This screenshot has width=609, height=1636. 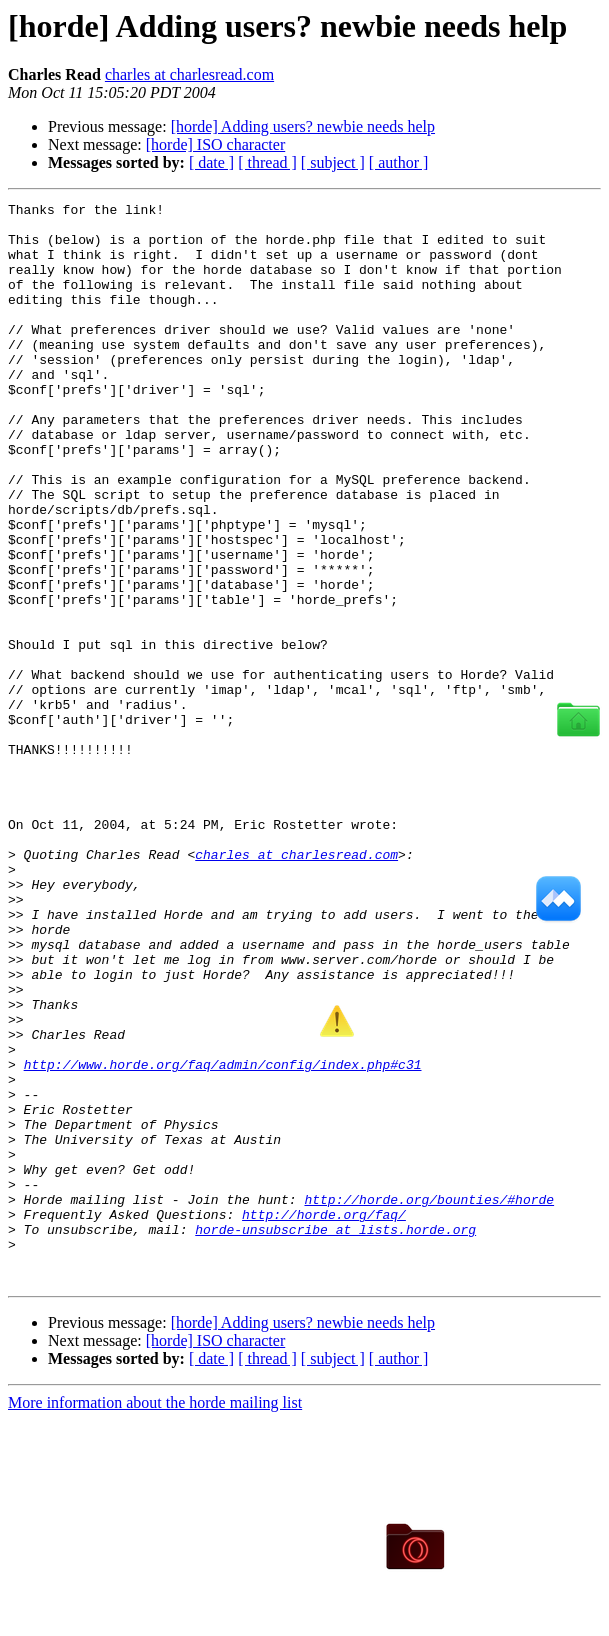 I want to click on indicates a warning or caution message, so click(x=337, y=1021).